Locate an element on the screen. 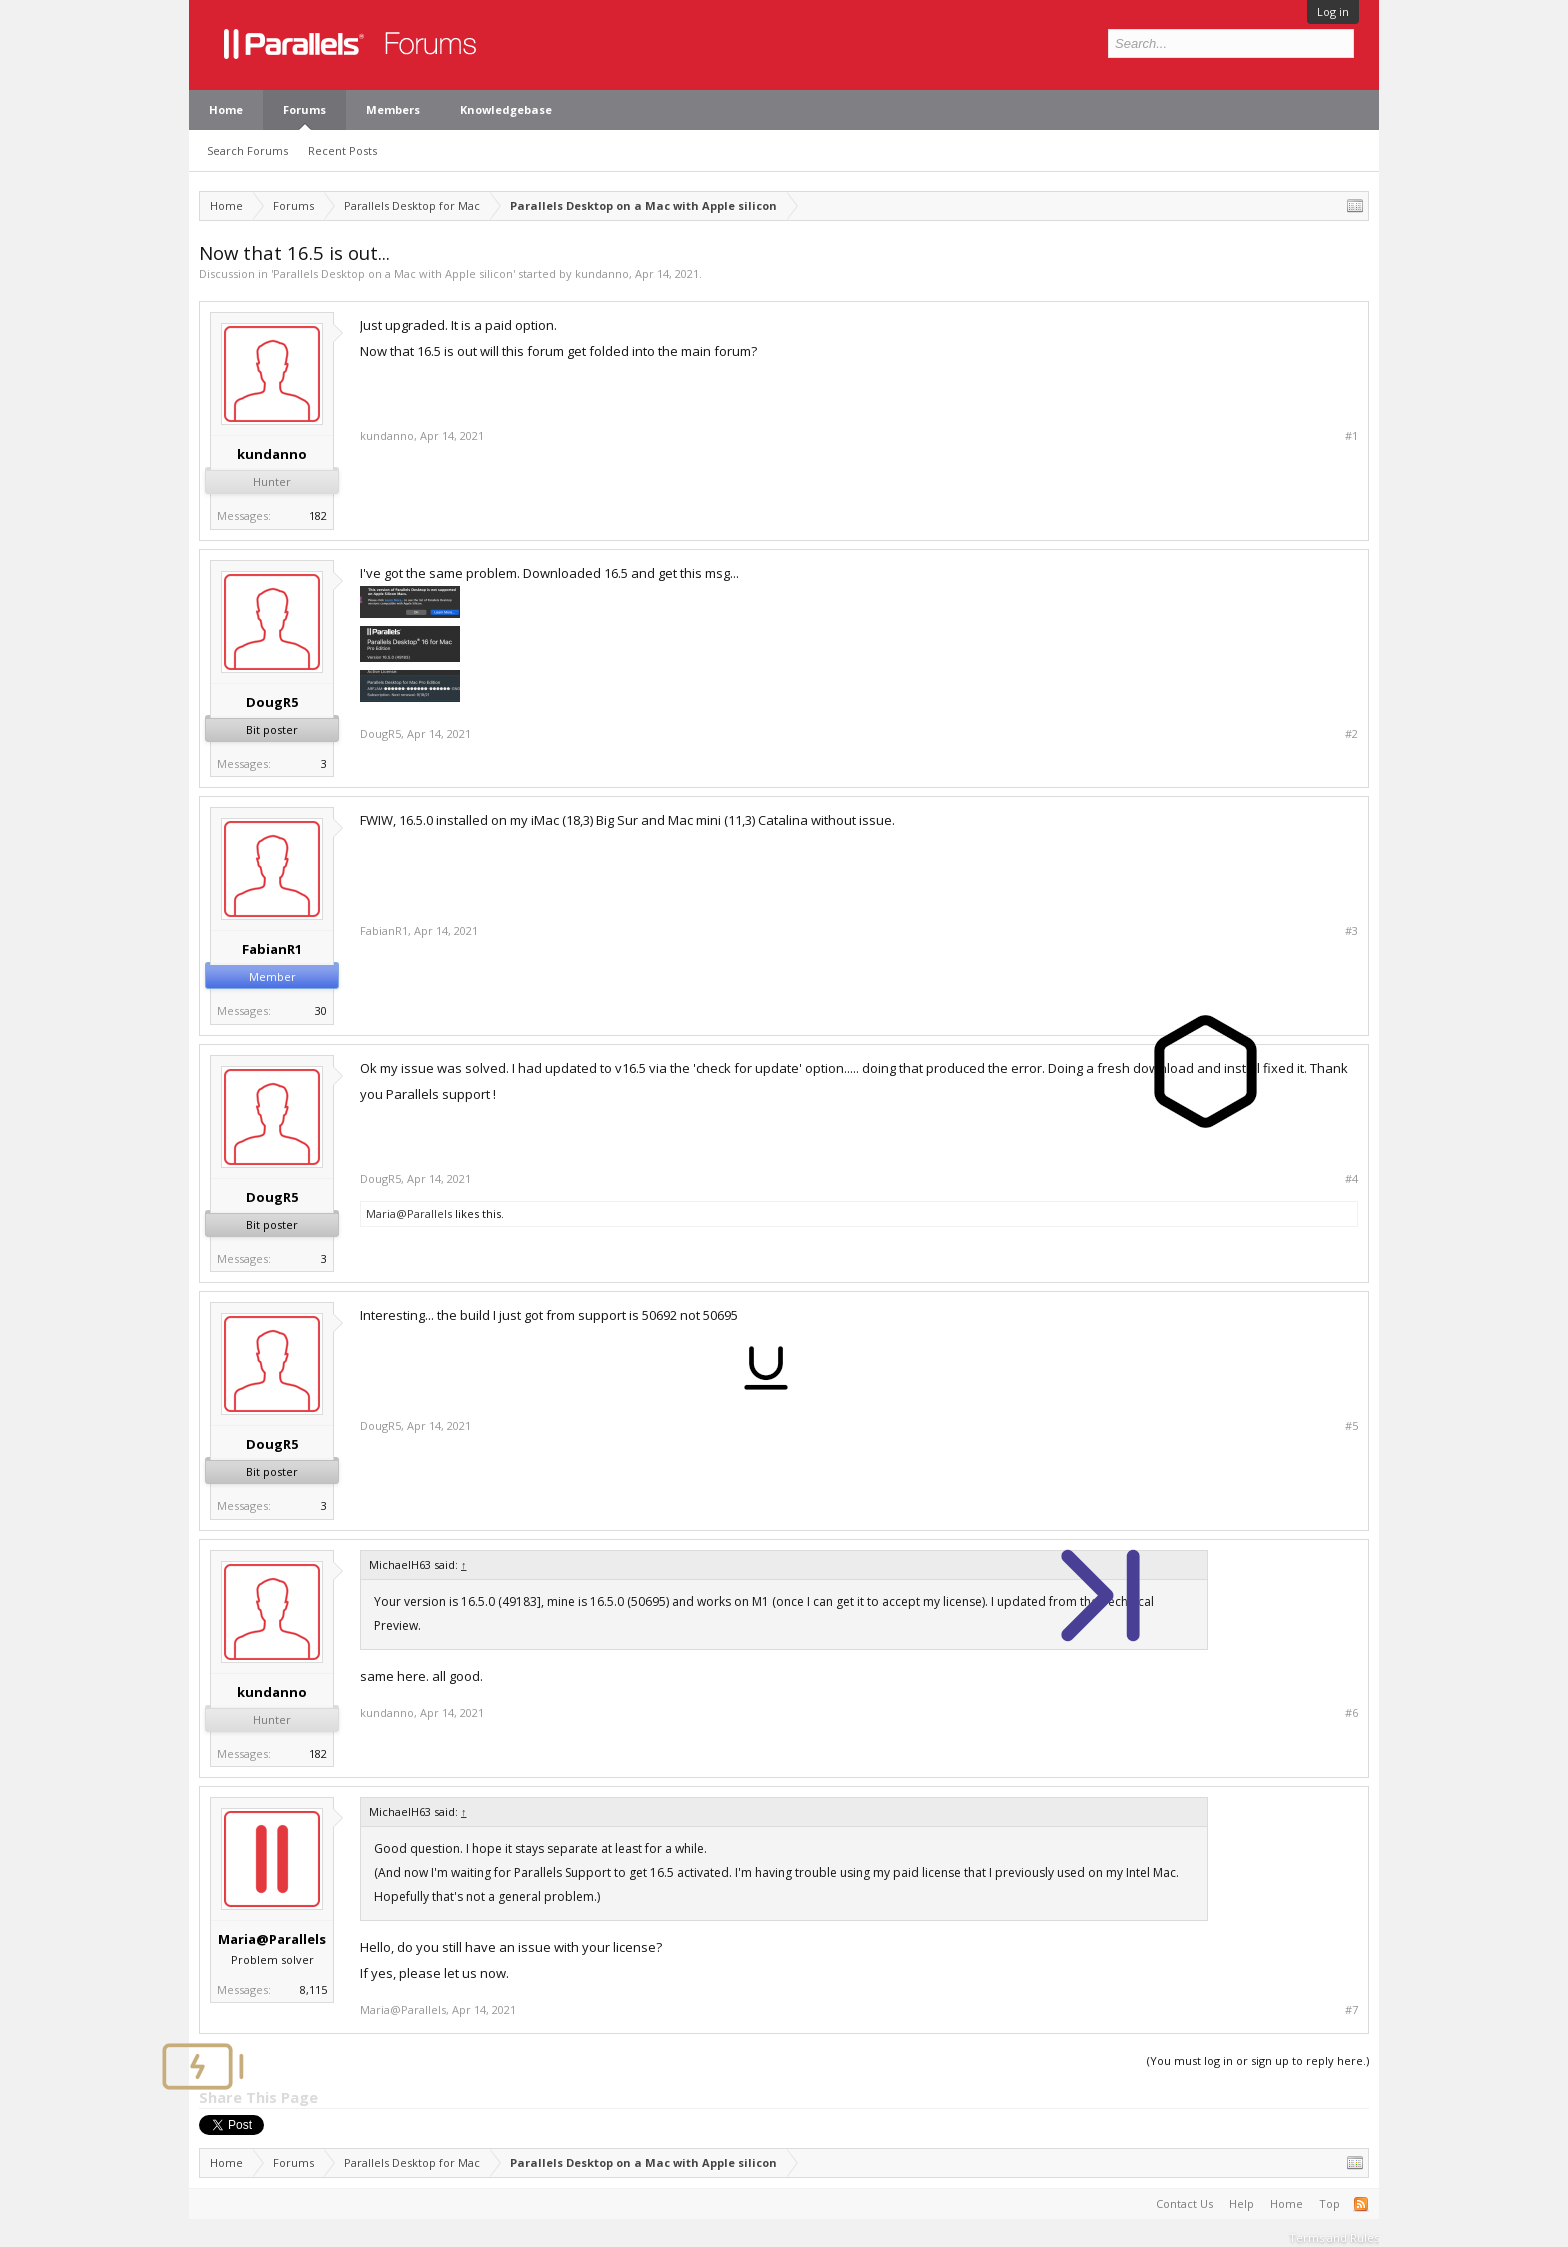 Image resolution: width=1568 pixels, height=2247 pixels. skip to the end of a playlist or track is located at coordinates (1100, 1595).